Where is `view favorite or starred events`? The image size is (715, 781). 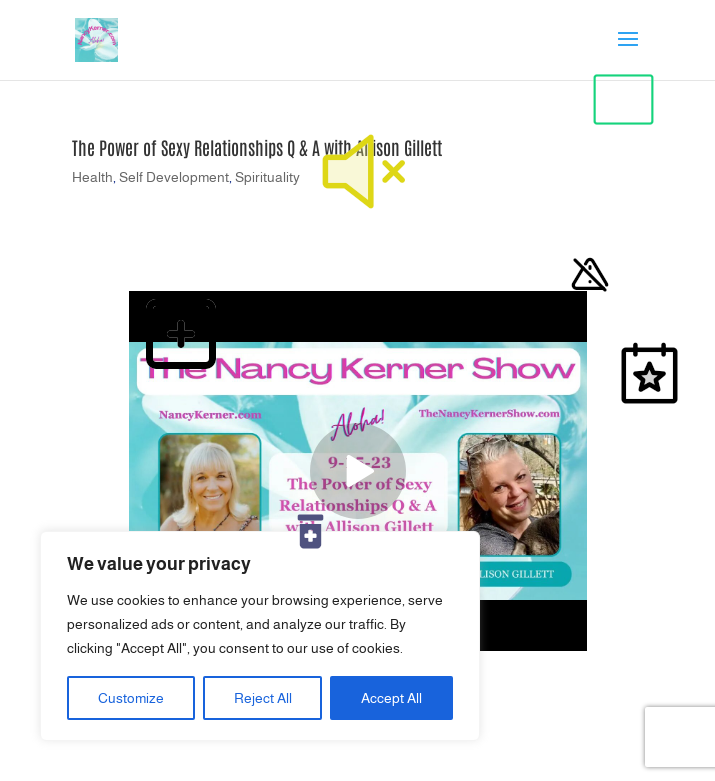 view favorite or starred events is located at coordinates (649, 375).